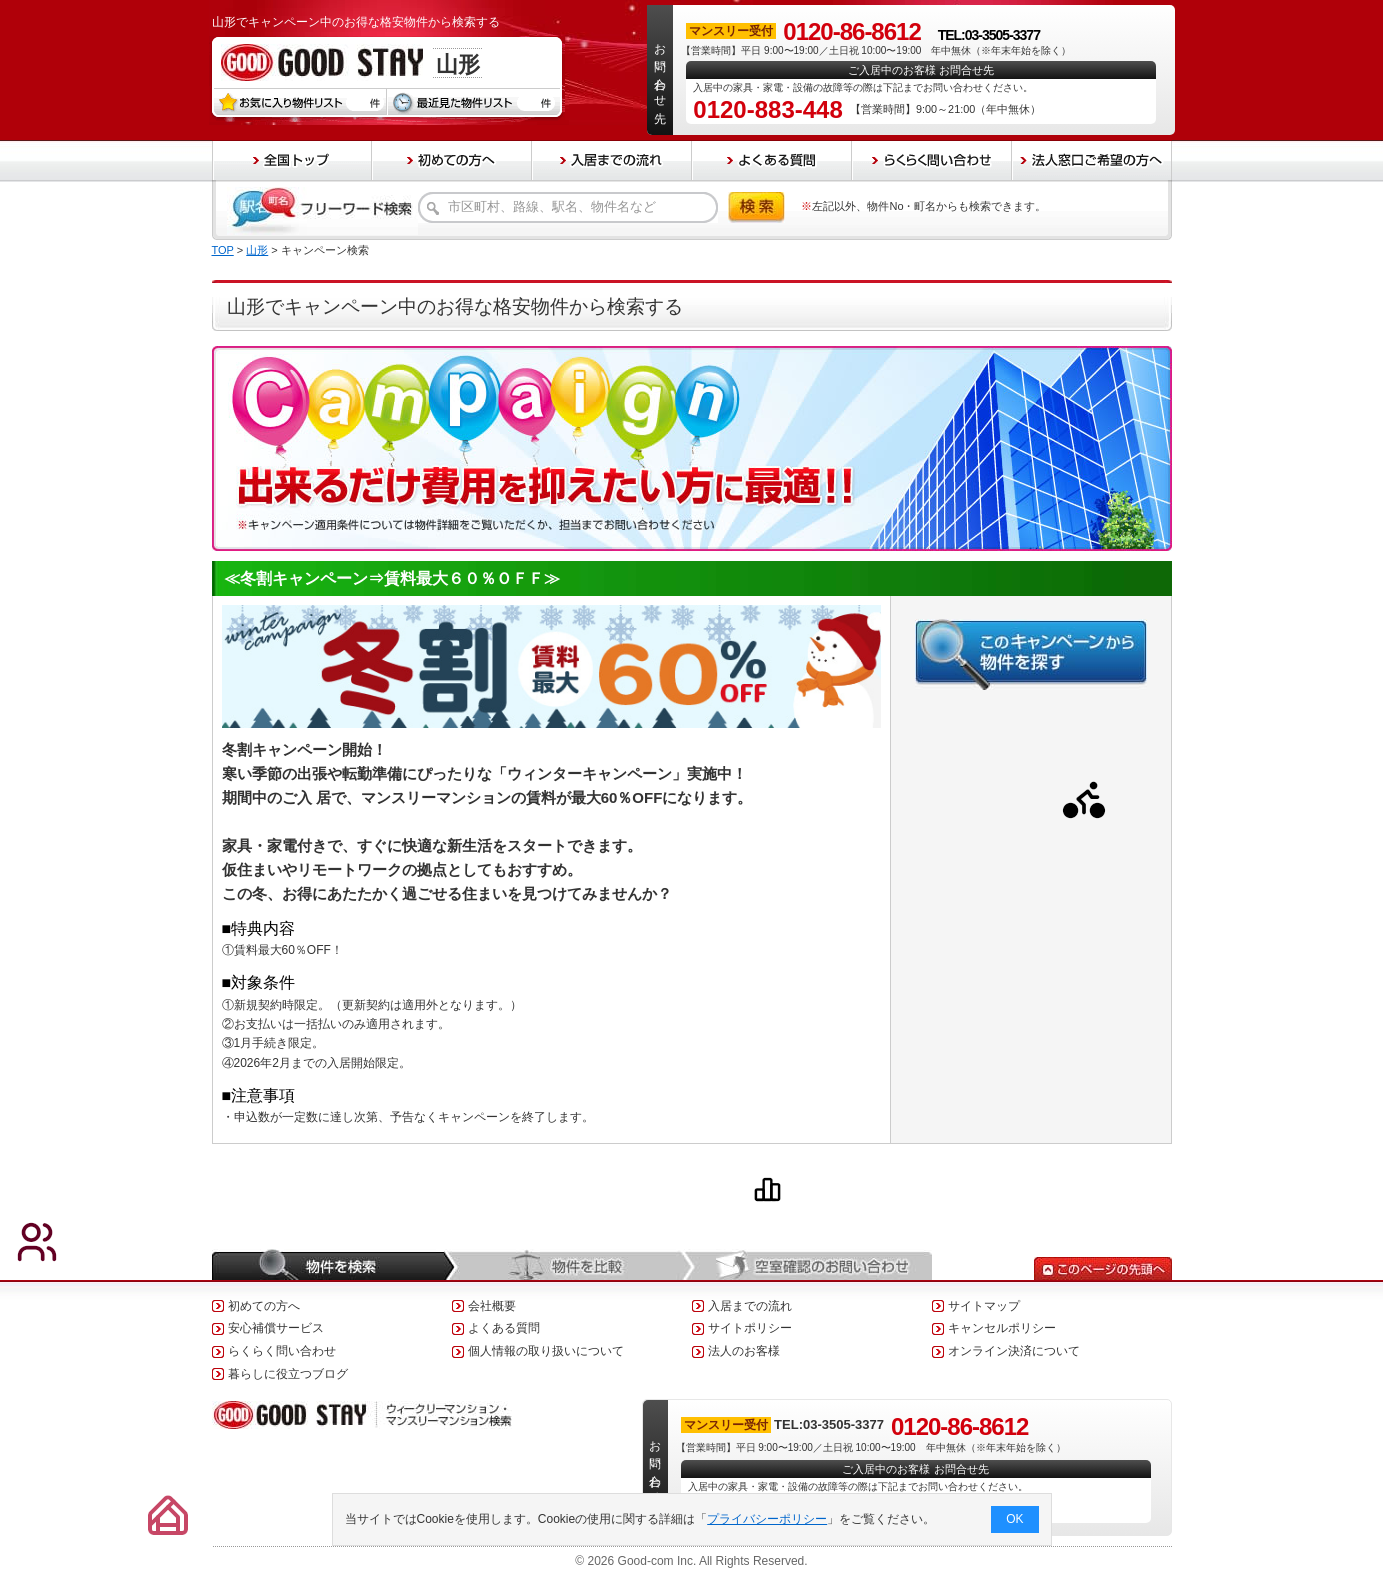 This screenshot has width=1383, height=1576. What do you see at coordinates (1084, 799) in the screenshot?
I see `select cycling as your transportation mode` at bounding box center [1084, 799].